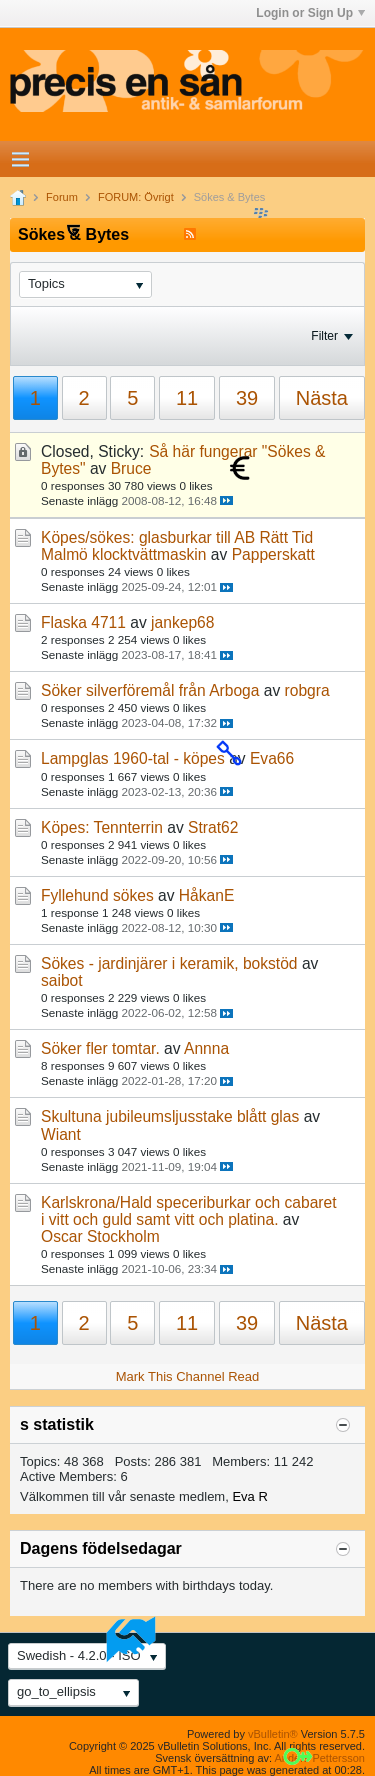 The image size is (375, 1776). Describe the element at coordinates (241, 468) in the screenshot. I see `indicates euro currency or price` at that location.